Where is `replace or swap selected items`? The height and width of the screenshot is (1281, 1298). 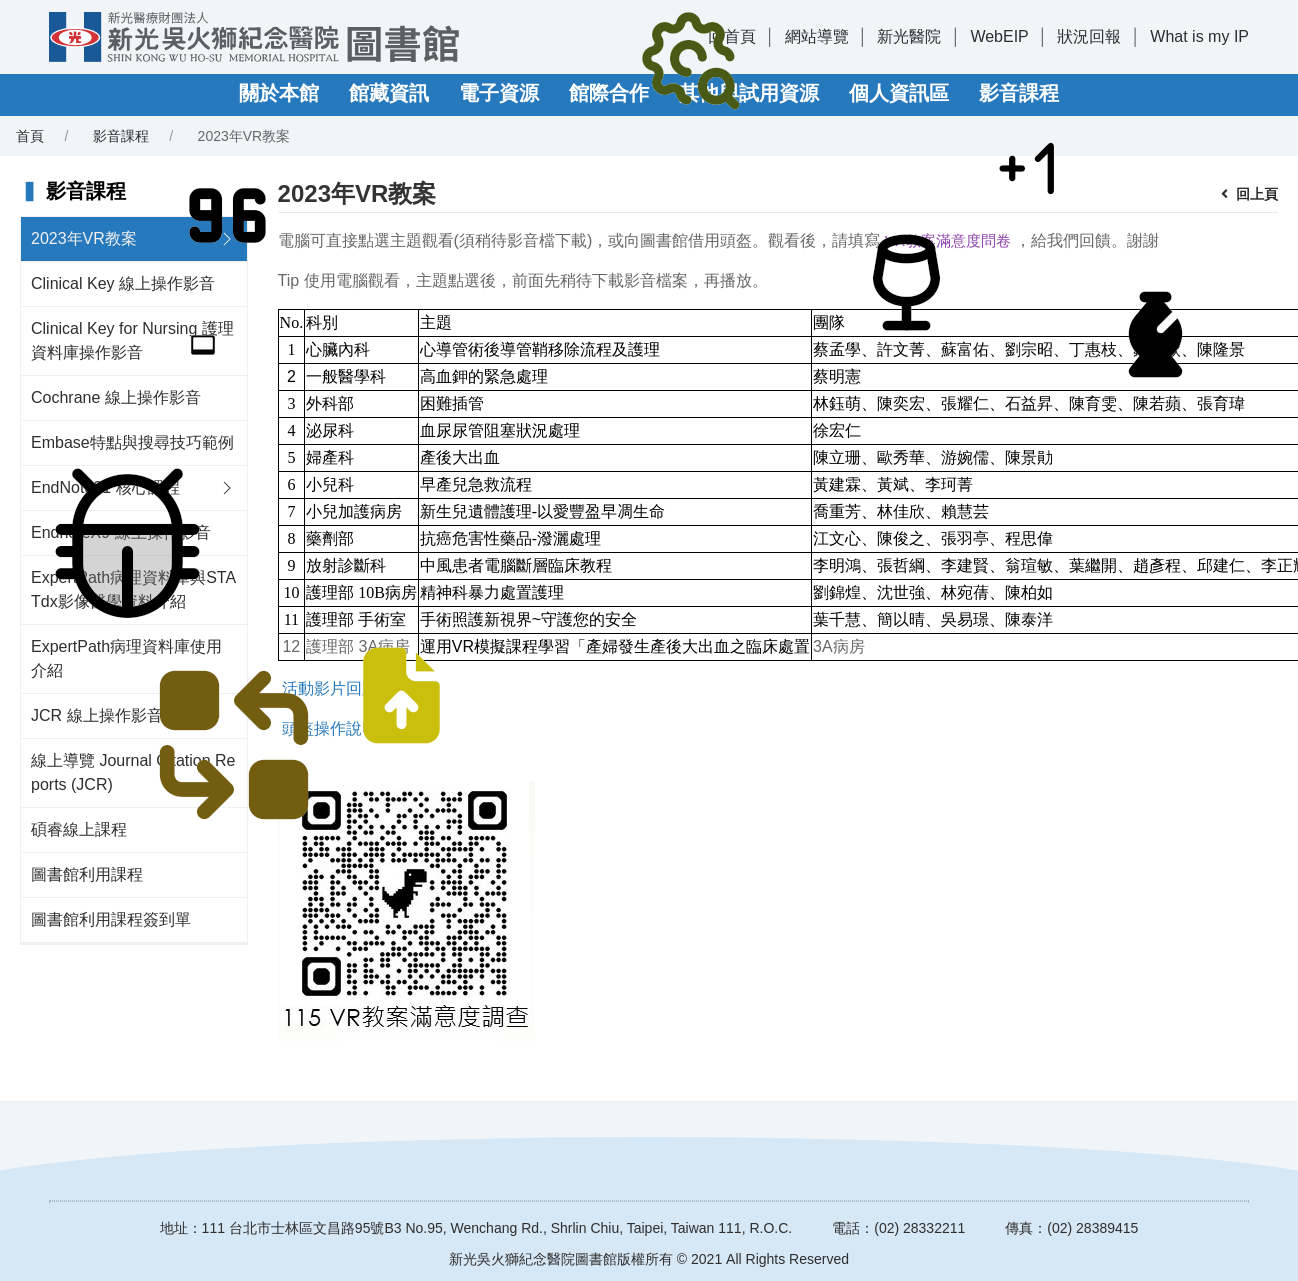
replace or swap selected items is located at coordinates (234, 745).